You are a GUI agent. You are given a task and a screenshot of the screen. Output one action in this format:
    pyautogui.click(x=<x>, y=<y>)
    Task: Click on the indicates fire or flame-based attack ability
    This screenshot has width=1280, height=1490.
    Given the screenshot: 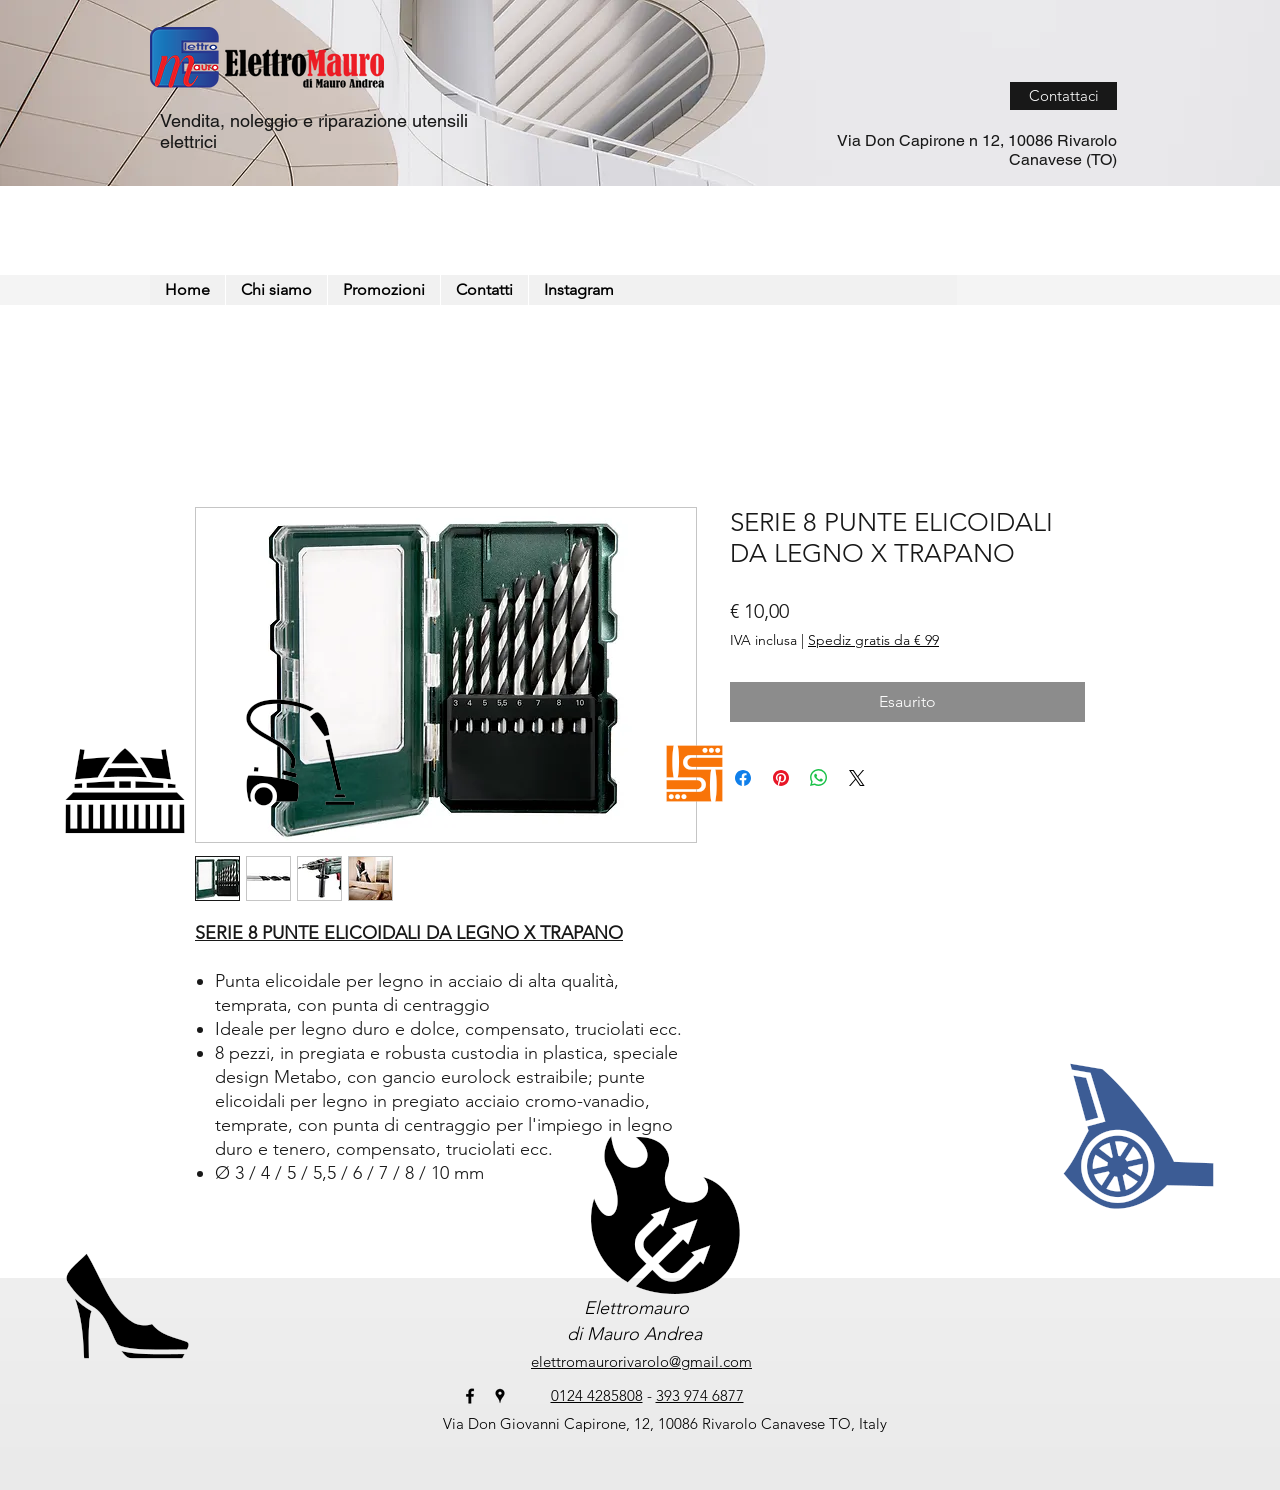 What is the action you would take?
    pyautogui.click(x=662, y=1216)
    